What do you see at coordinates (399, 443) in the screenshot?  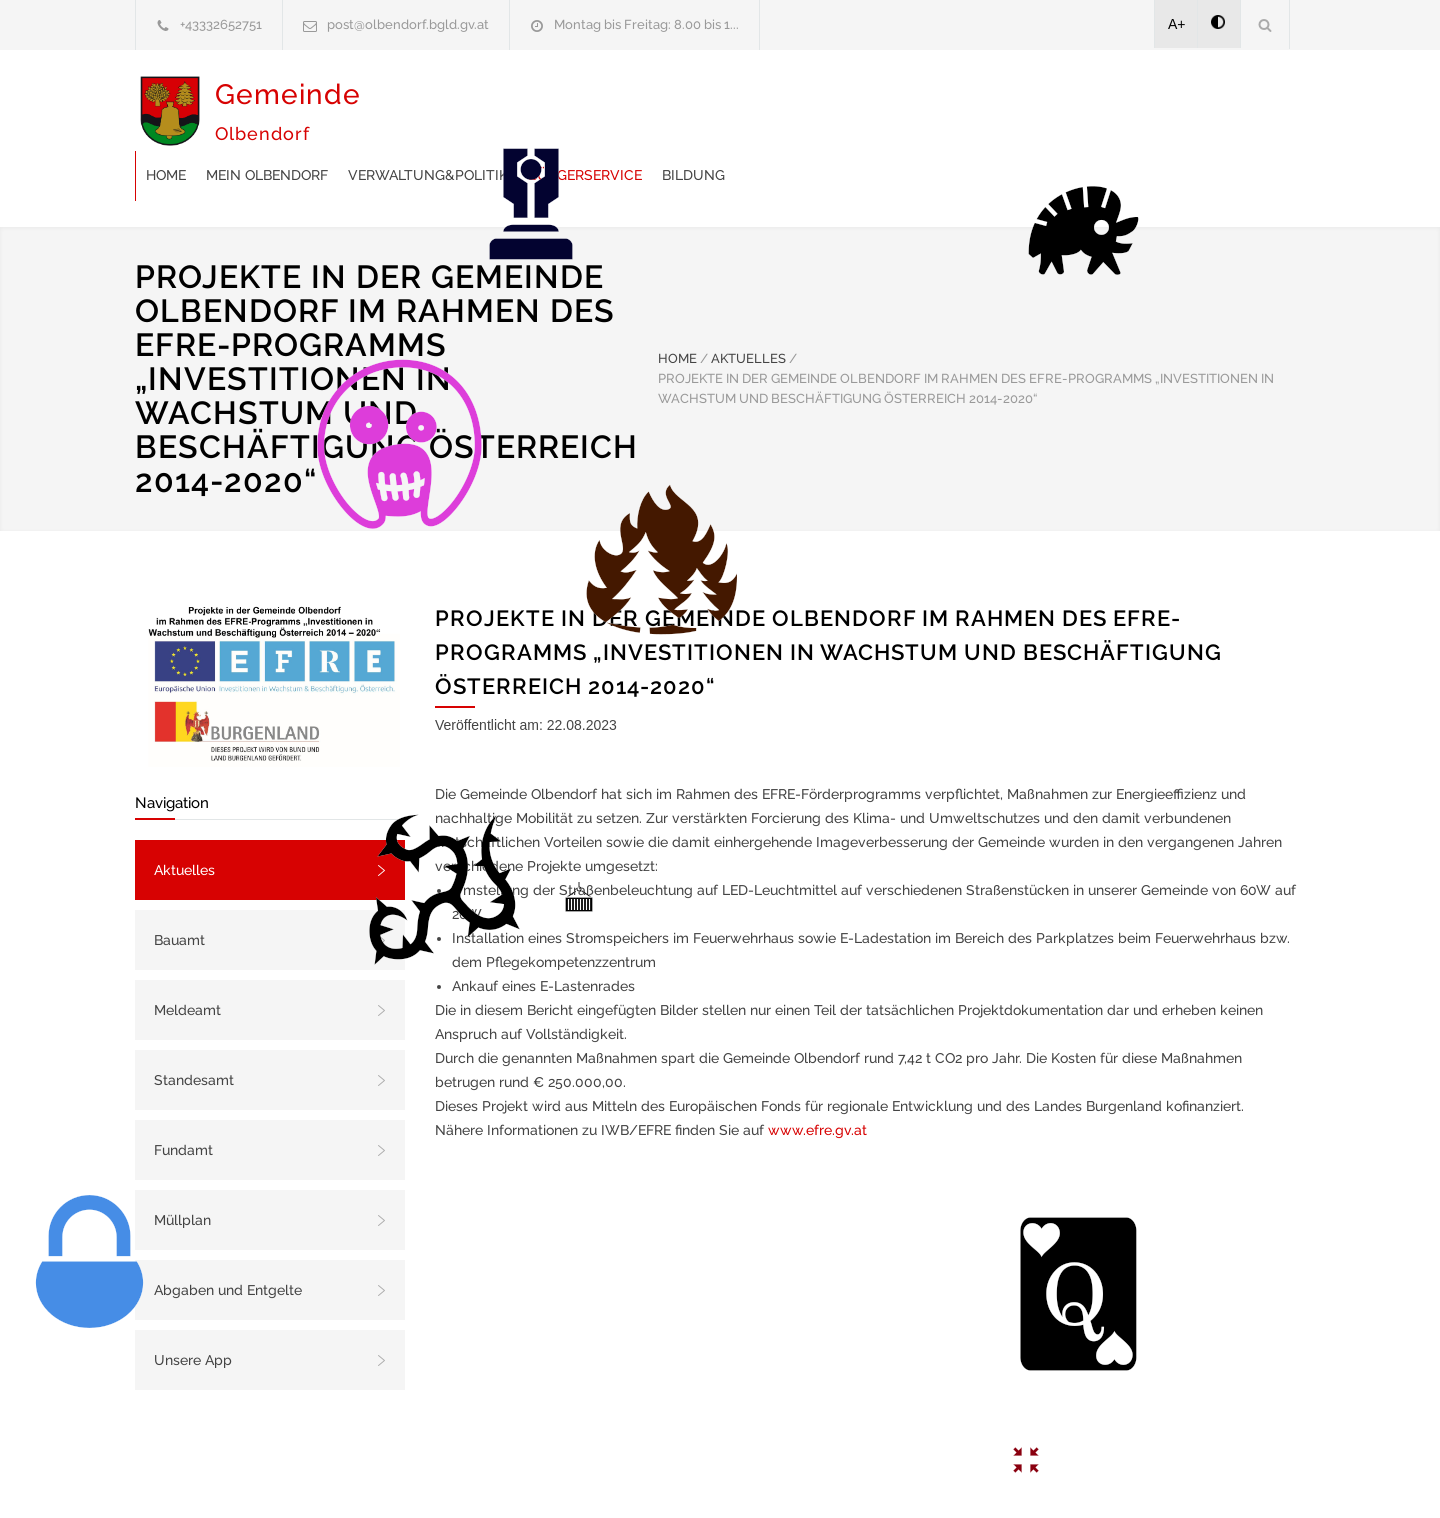 I see `the mighty boosh comedy series logo or fan content` at bounding box center [399, 443].